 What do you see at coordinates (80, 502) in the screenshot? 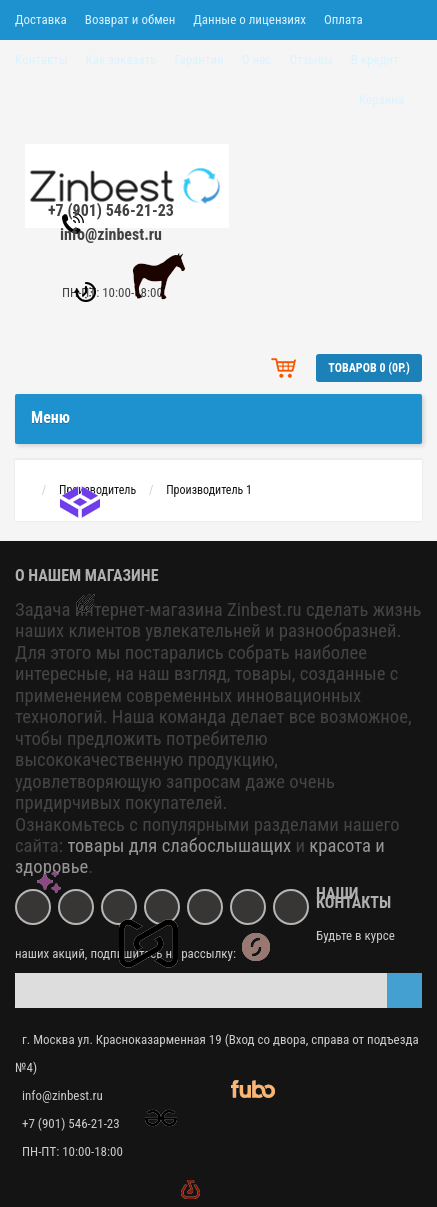
I see `open TrueNAS storage management dashboard` at bounding box center [80, 502].